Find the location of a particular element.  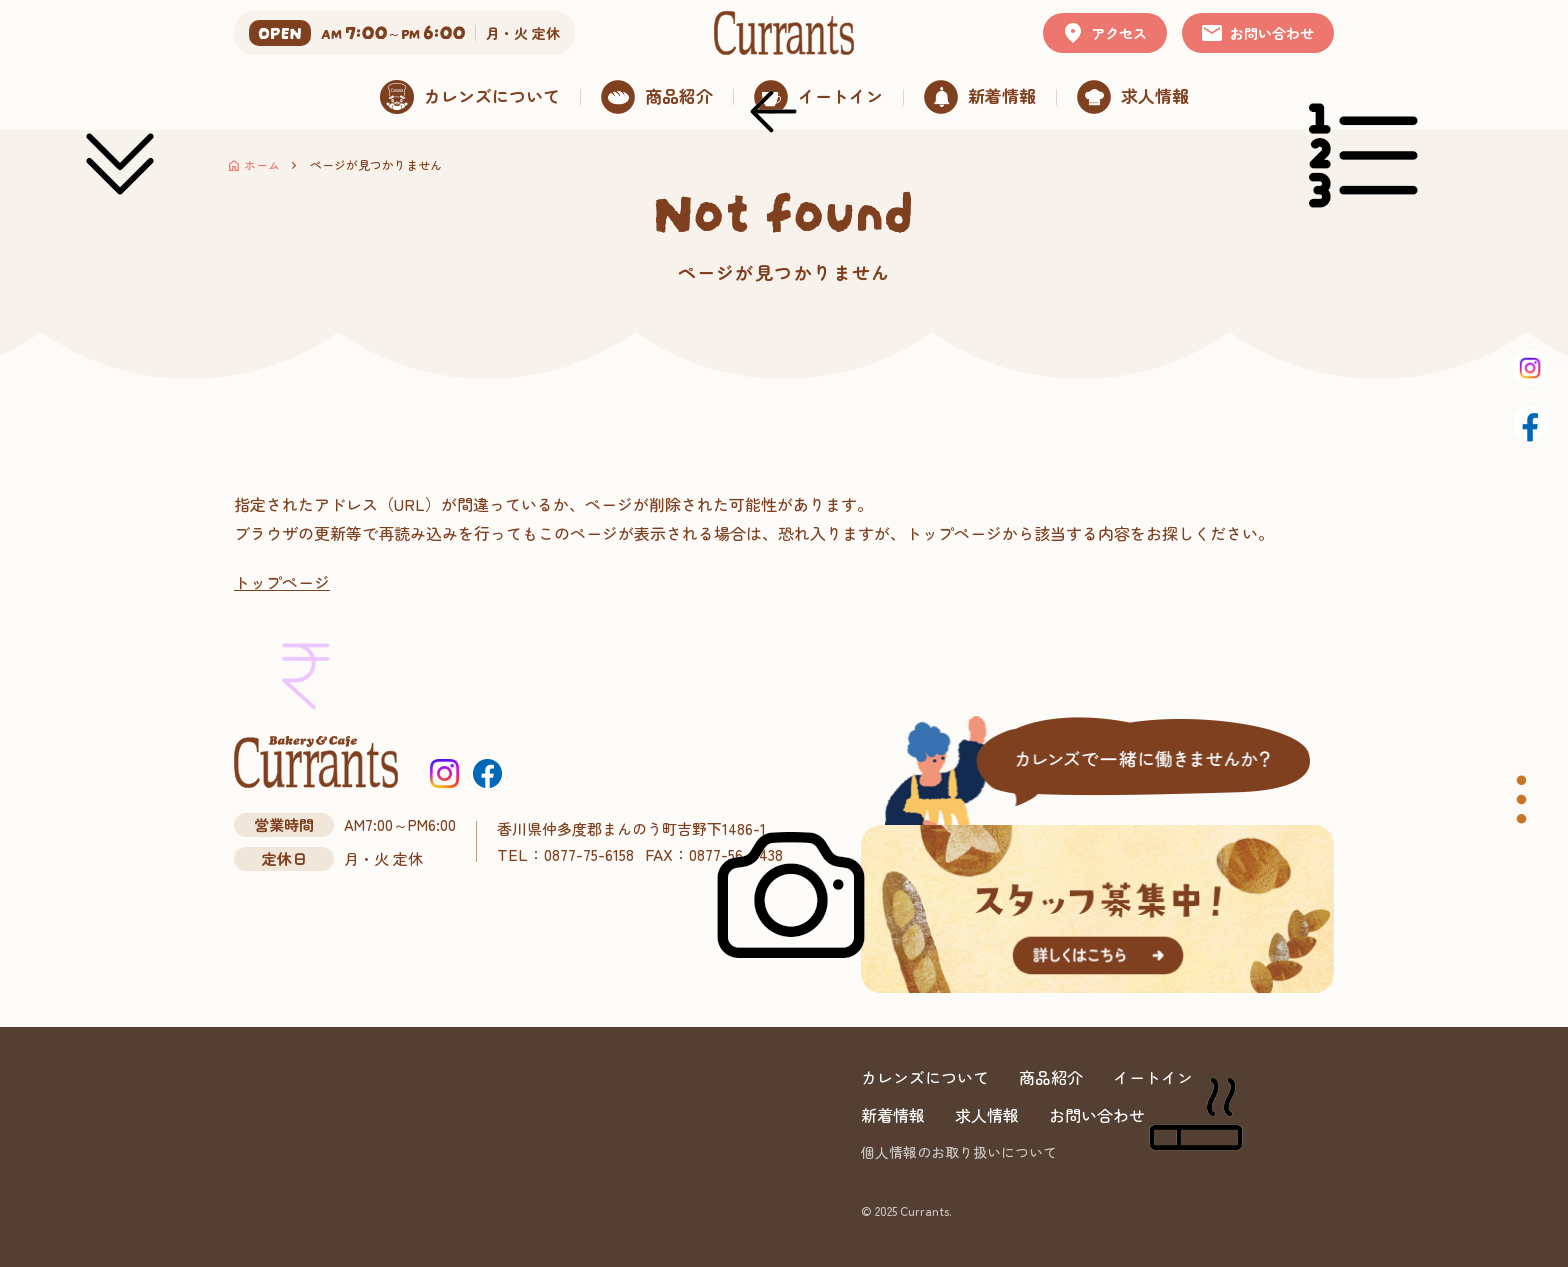

go back to the previous screen is located at coordinates (773, 111).